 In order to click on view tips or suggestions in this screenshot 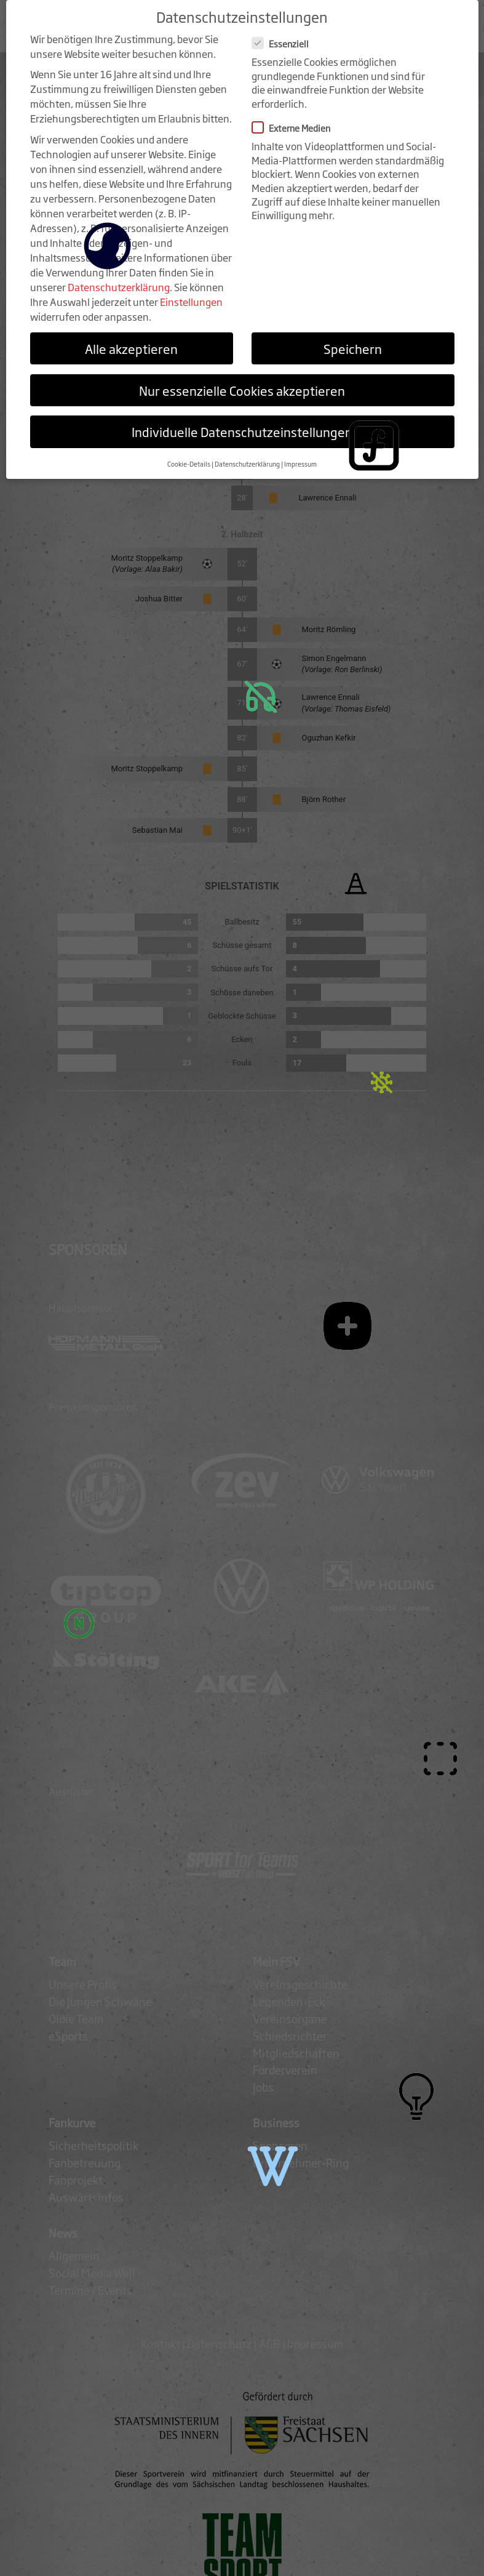, I will do `click(416, 2097)`.